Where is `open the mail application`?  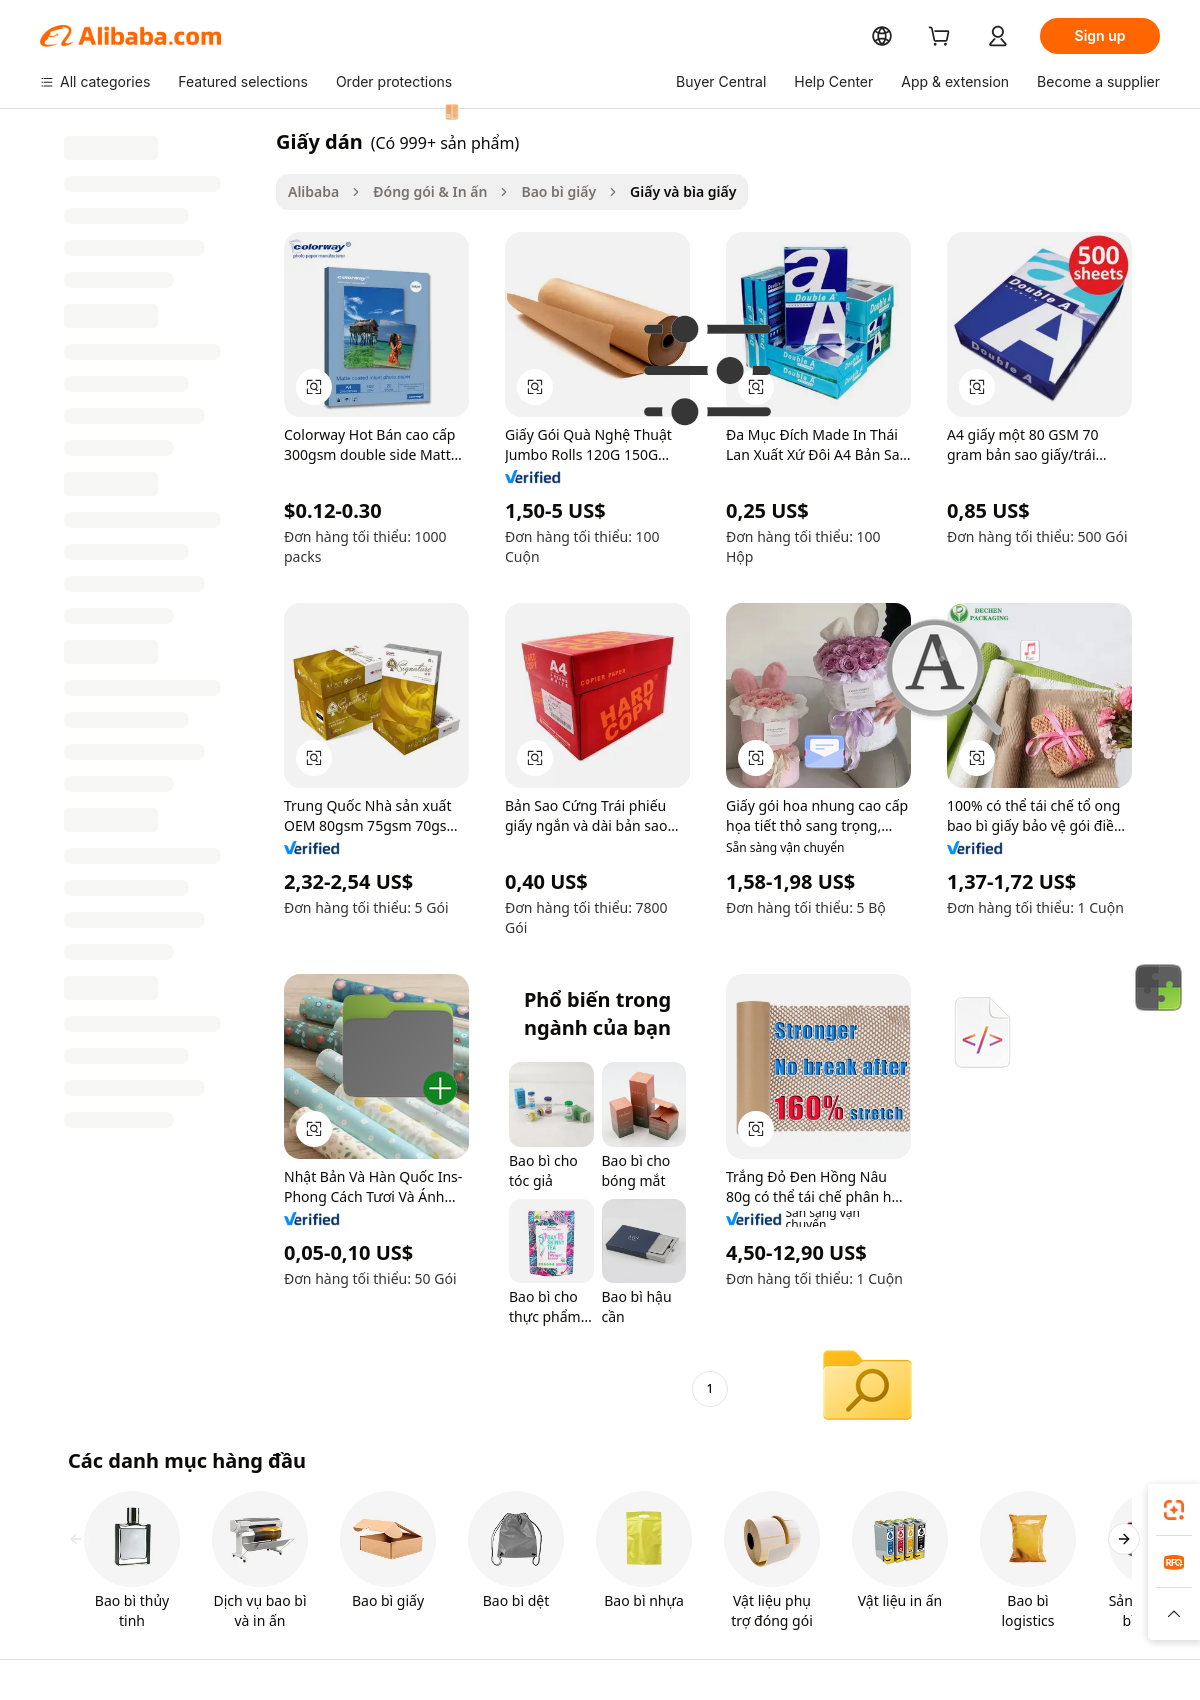 open the mail application is located at coordinates (824, 751).